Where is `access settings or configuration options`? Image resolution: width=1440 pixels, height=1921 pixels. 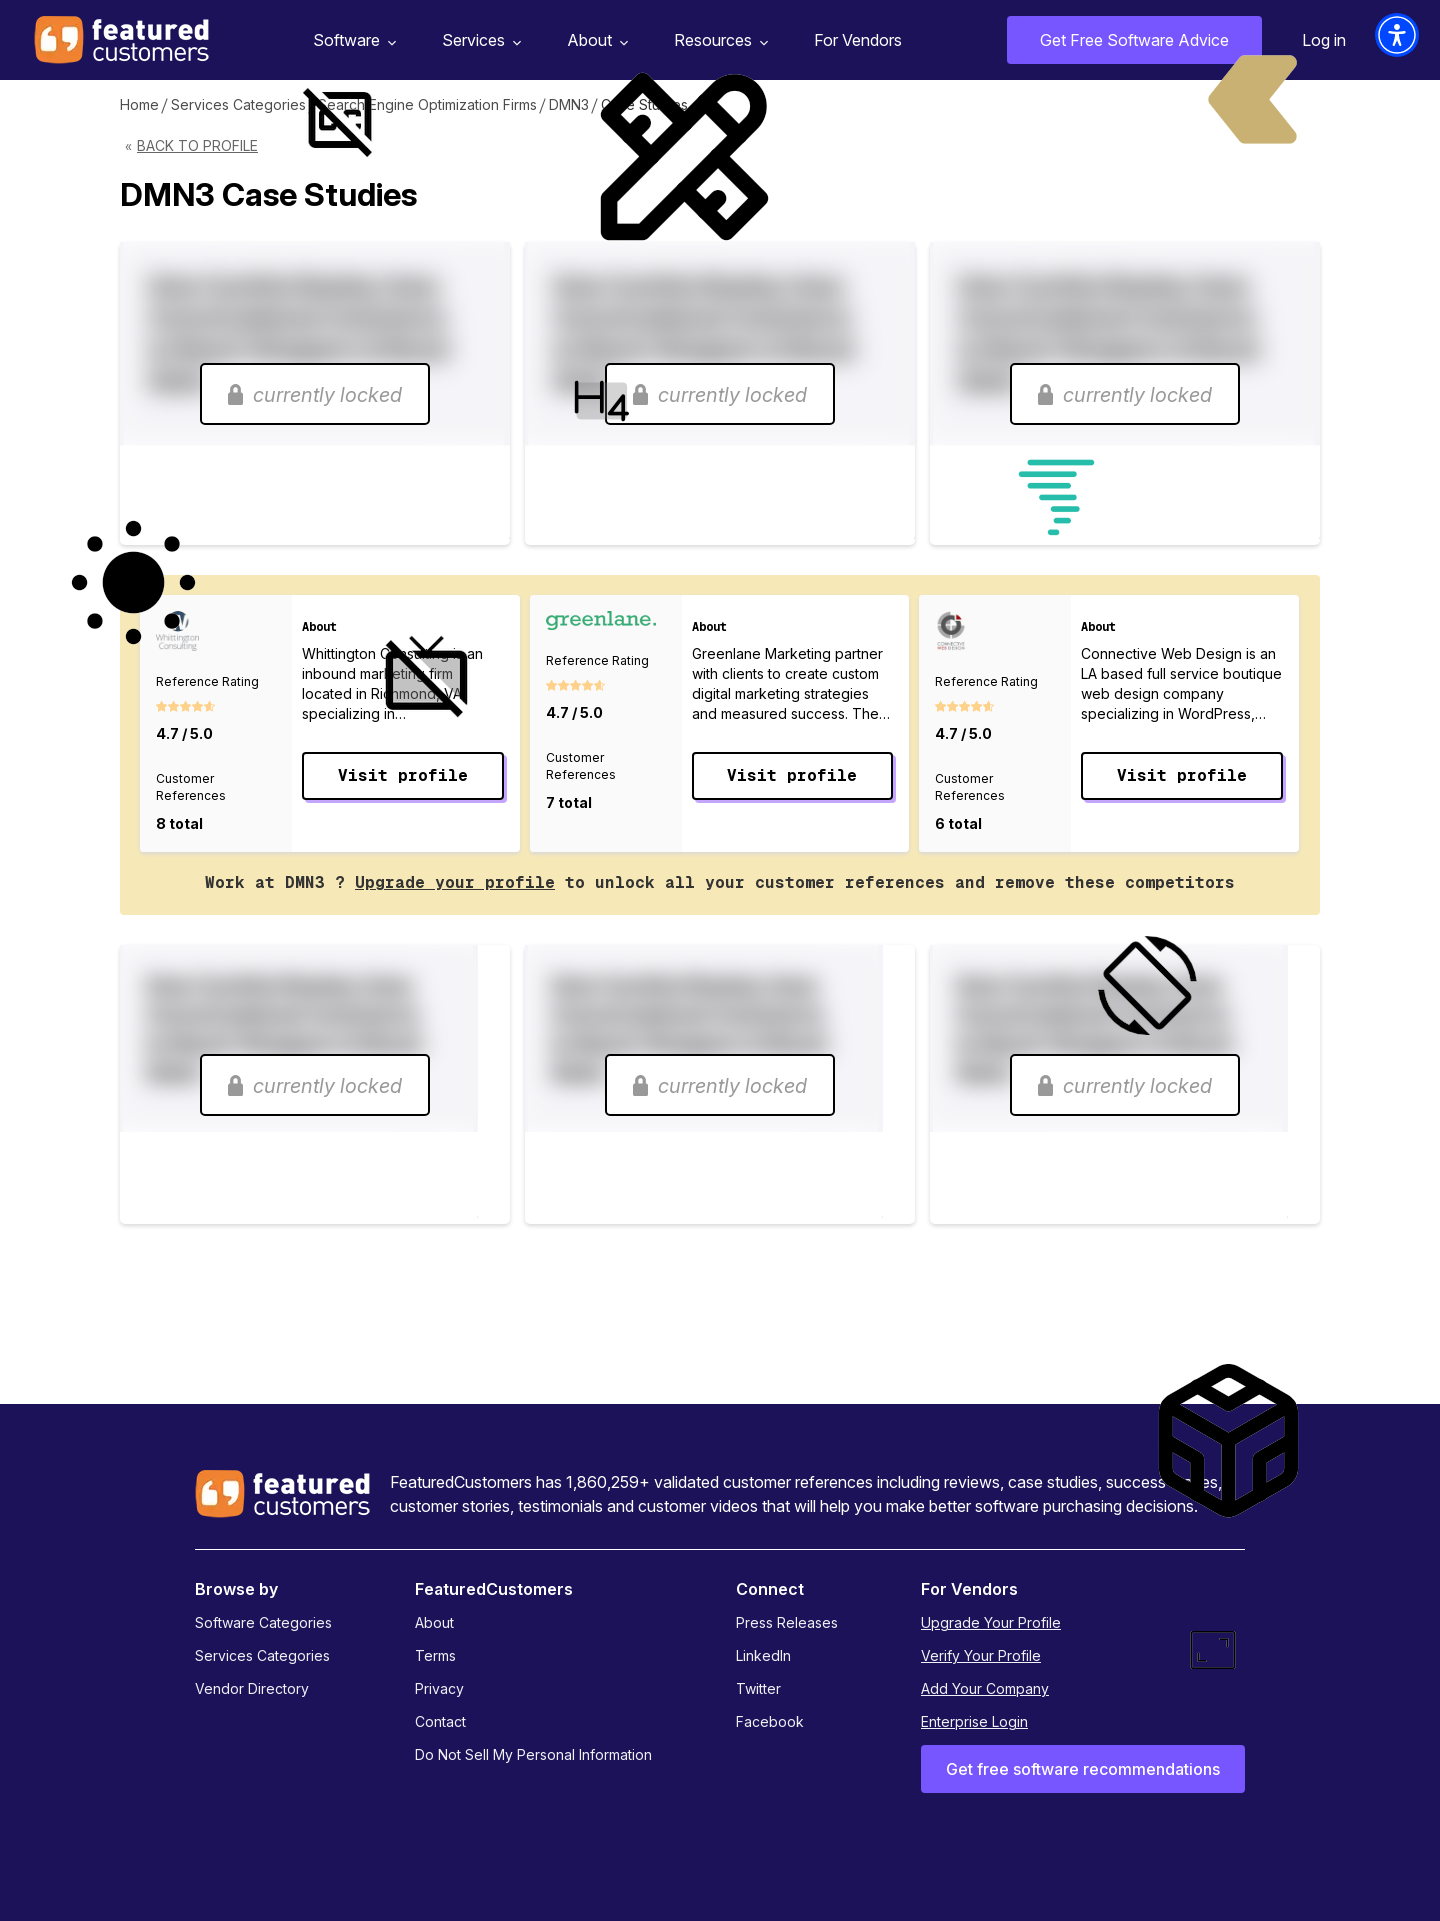
access settings or configuration options is located at coordinates (684, 156).